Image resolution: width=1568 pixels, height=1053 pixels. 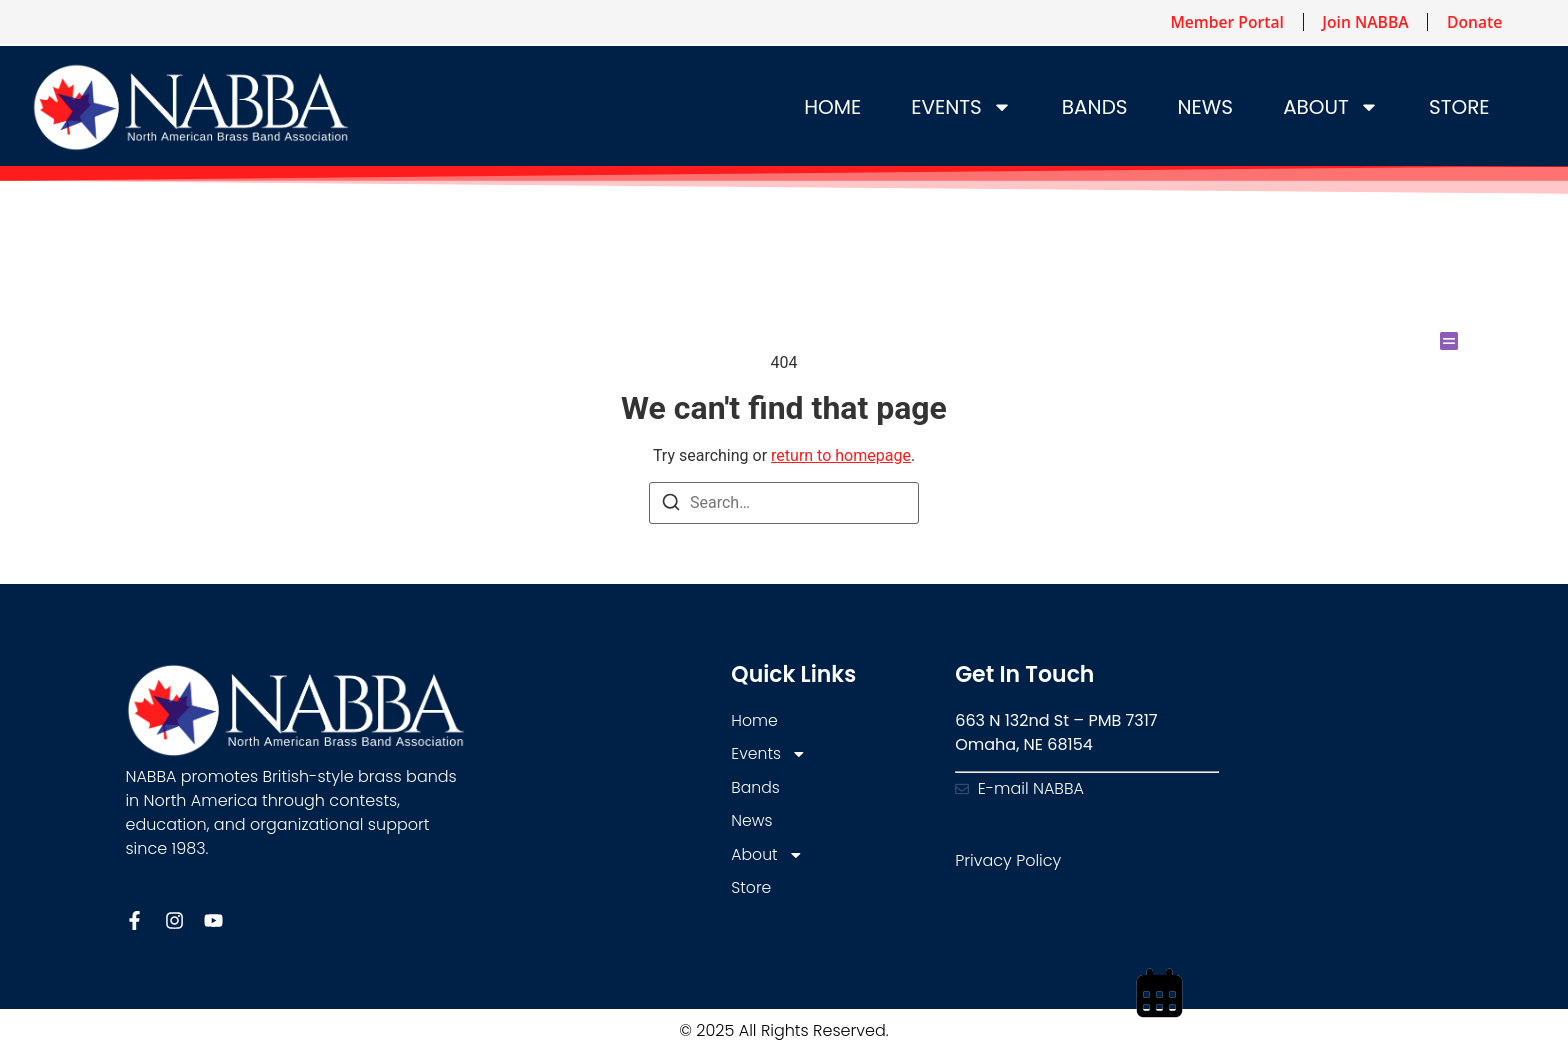 What do you see at coordinates (1449, 341) in the screenshot?
I see `indicates equality or comparison between values` at bounding box center [1449, 341].